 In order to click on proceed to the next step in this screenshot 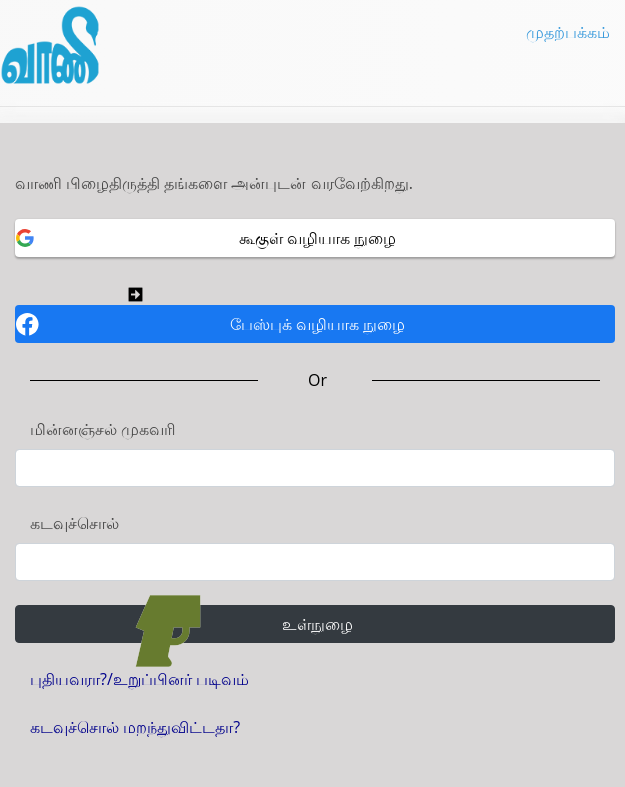, I will do `click(135, 294)`.